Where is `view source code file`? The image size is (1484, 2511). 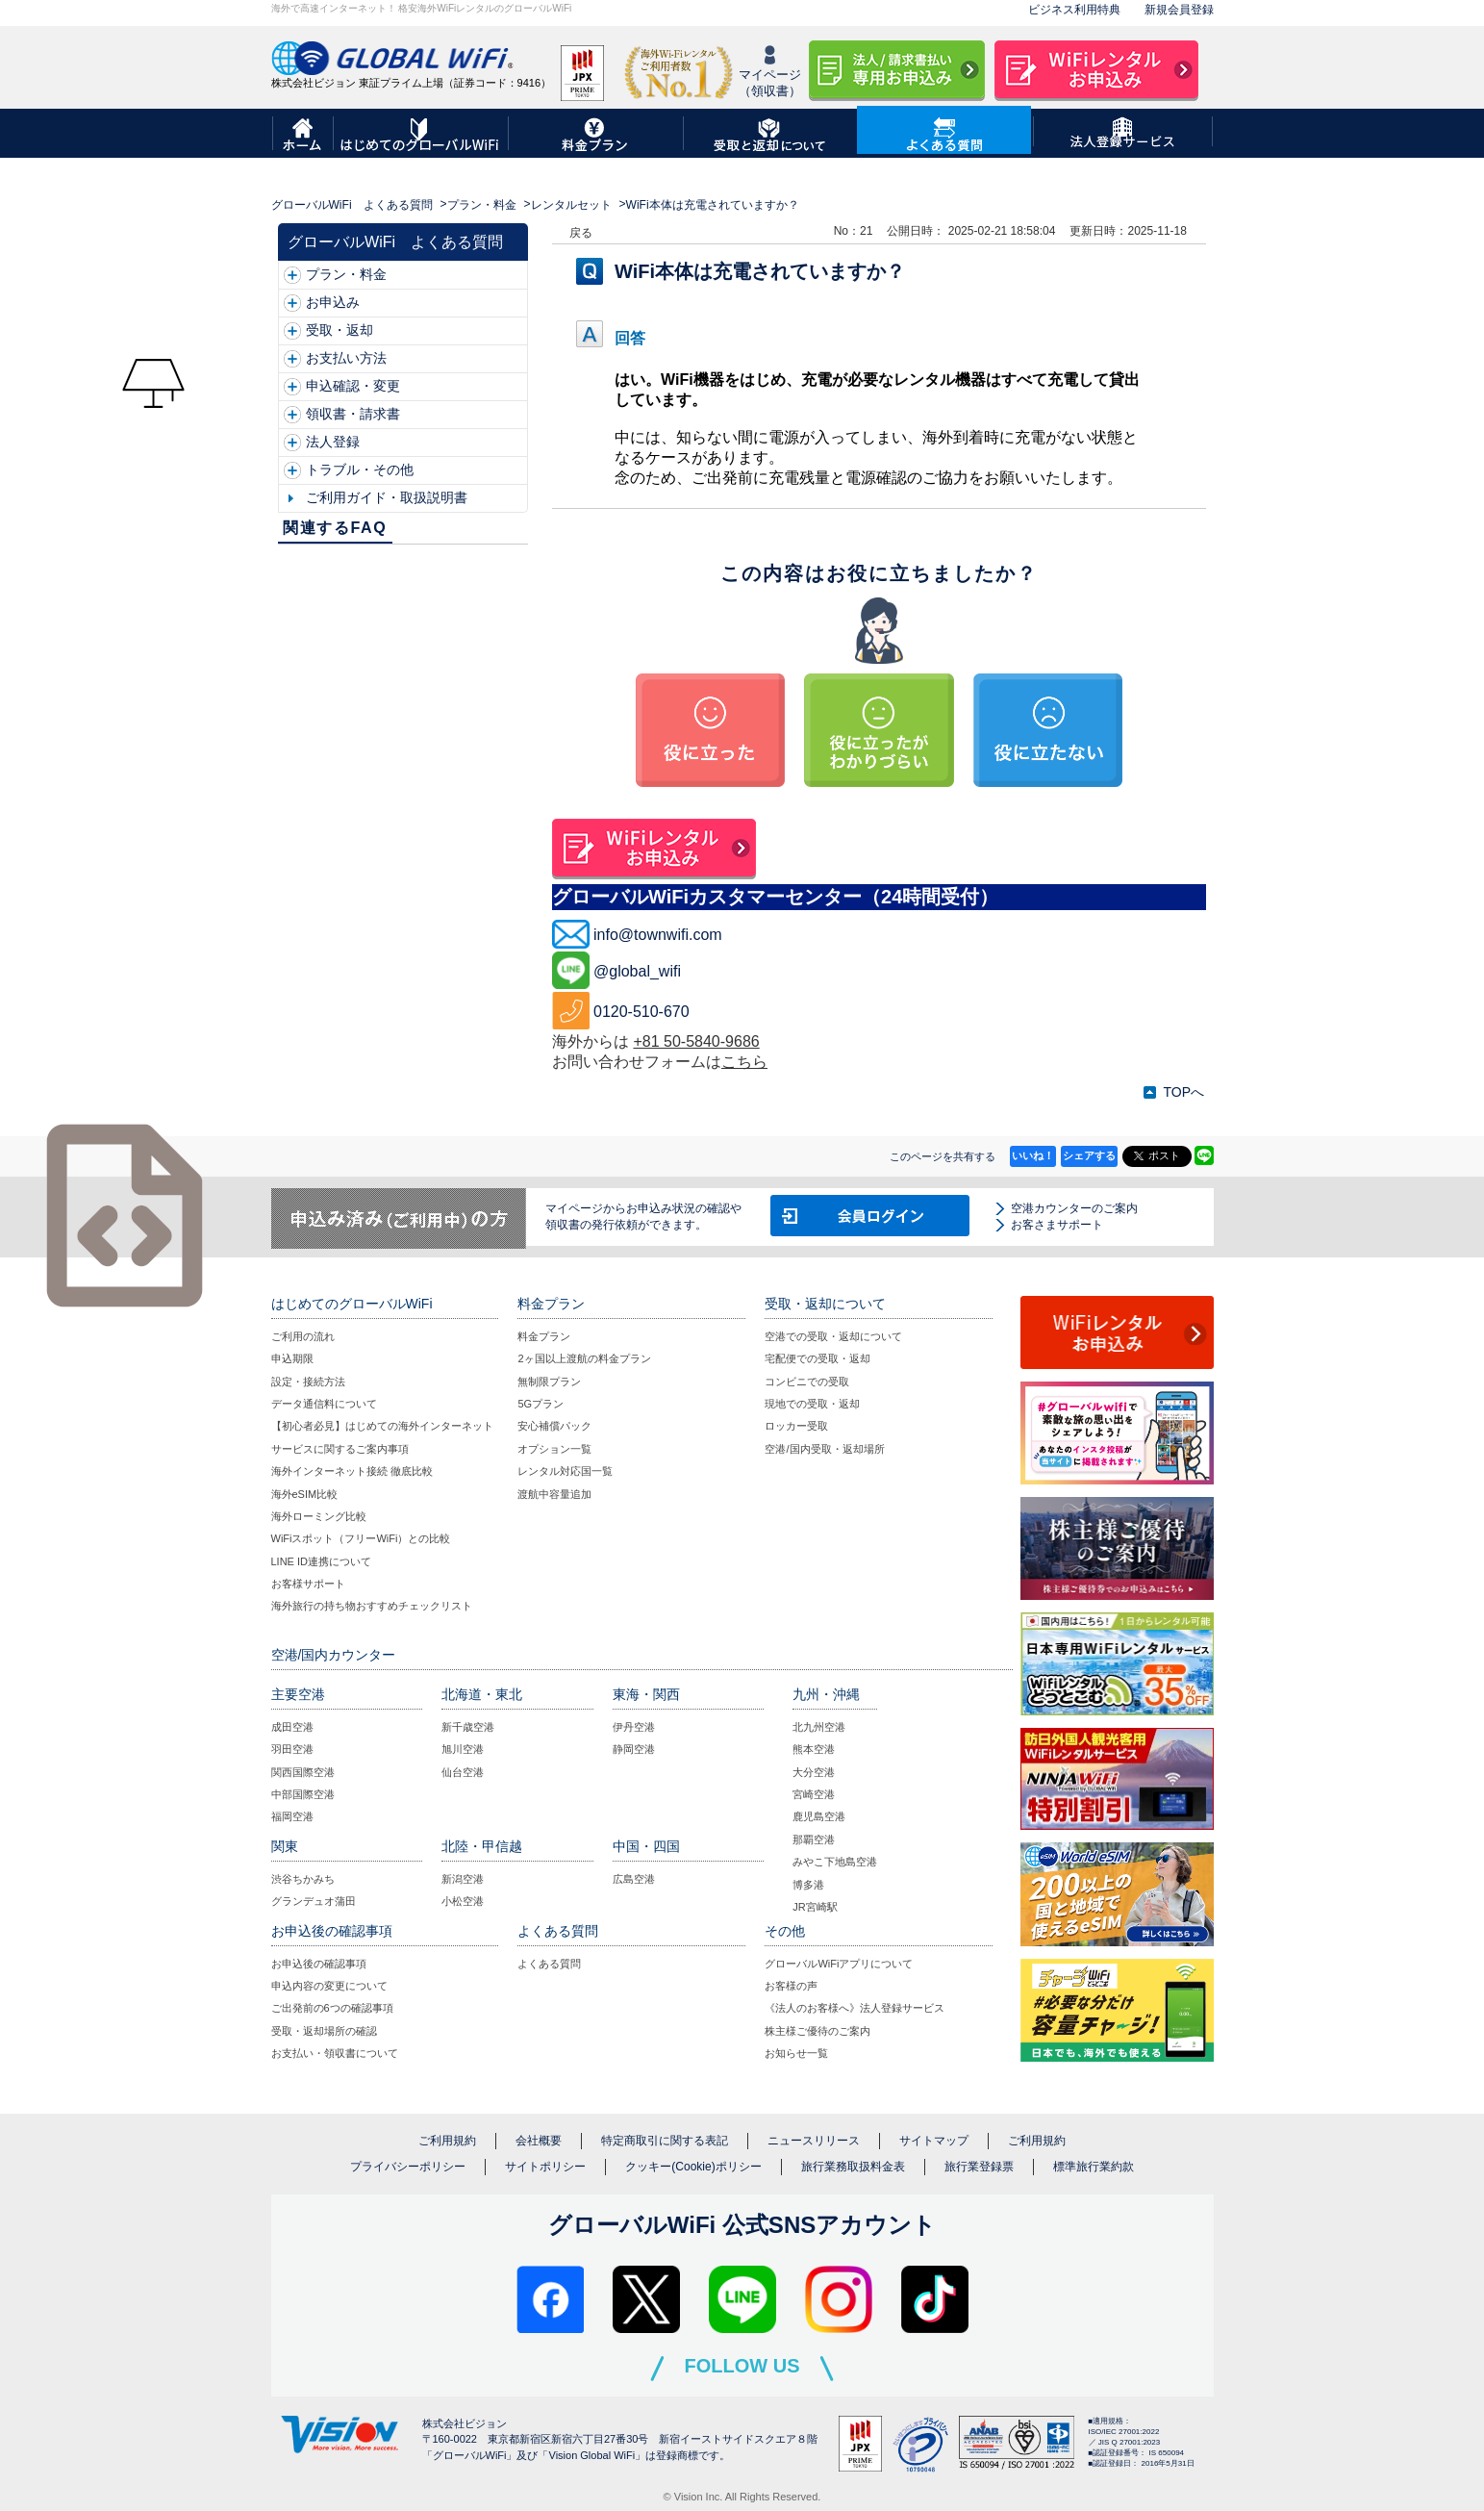 view source code file is located at coordinates (124, 1215).